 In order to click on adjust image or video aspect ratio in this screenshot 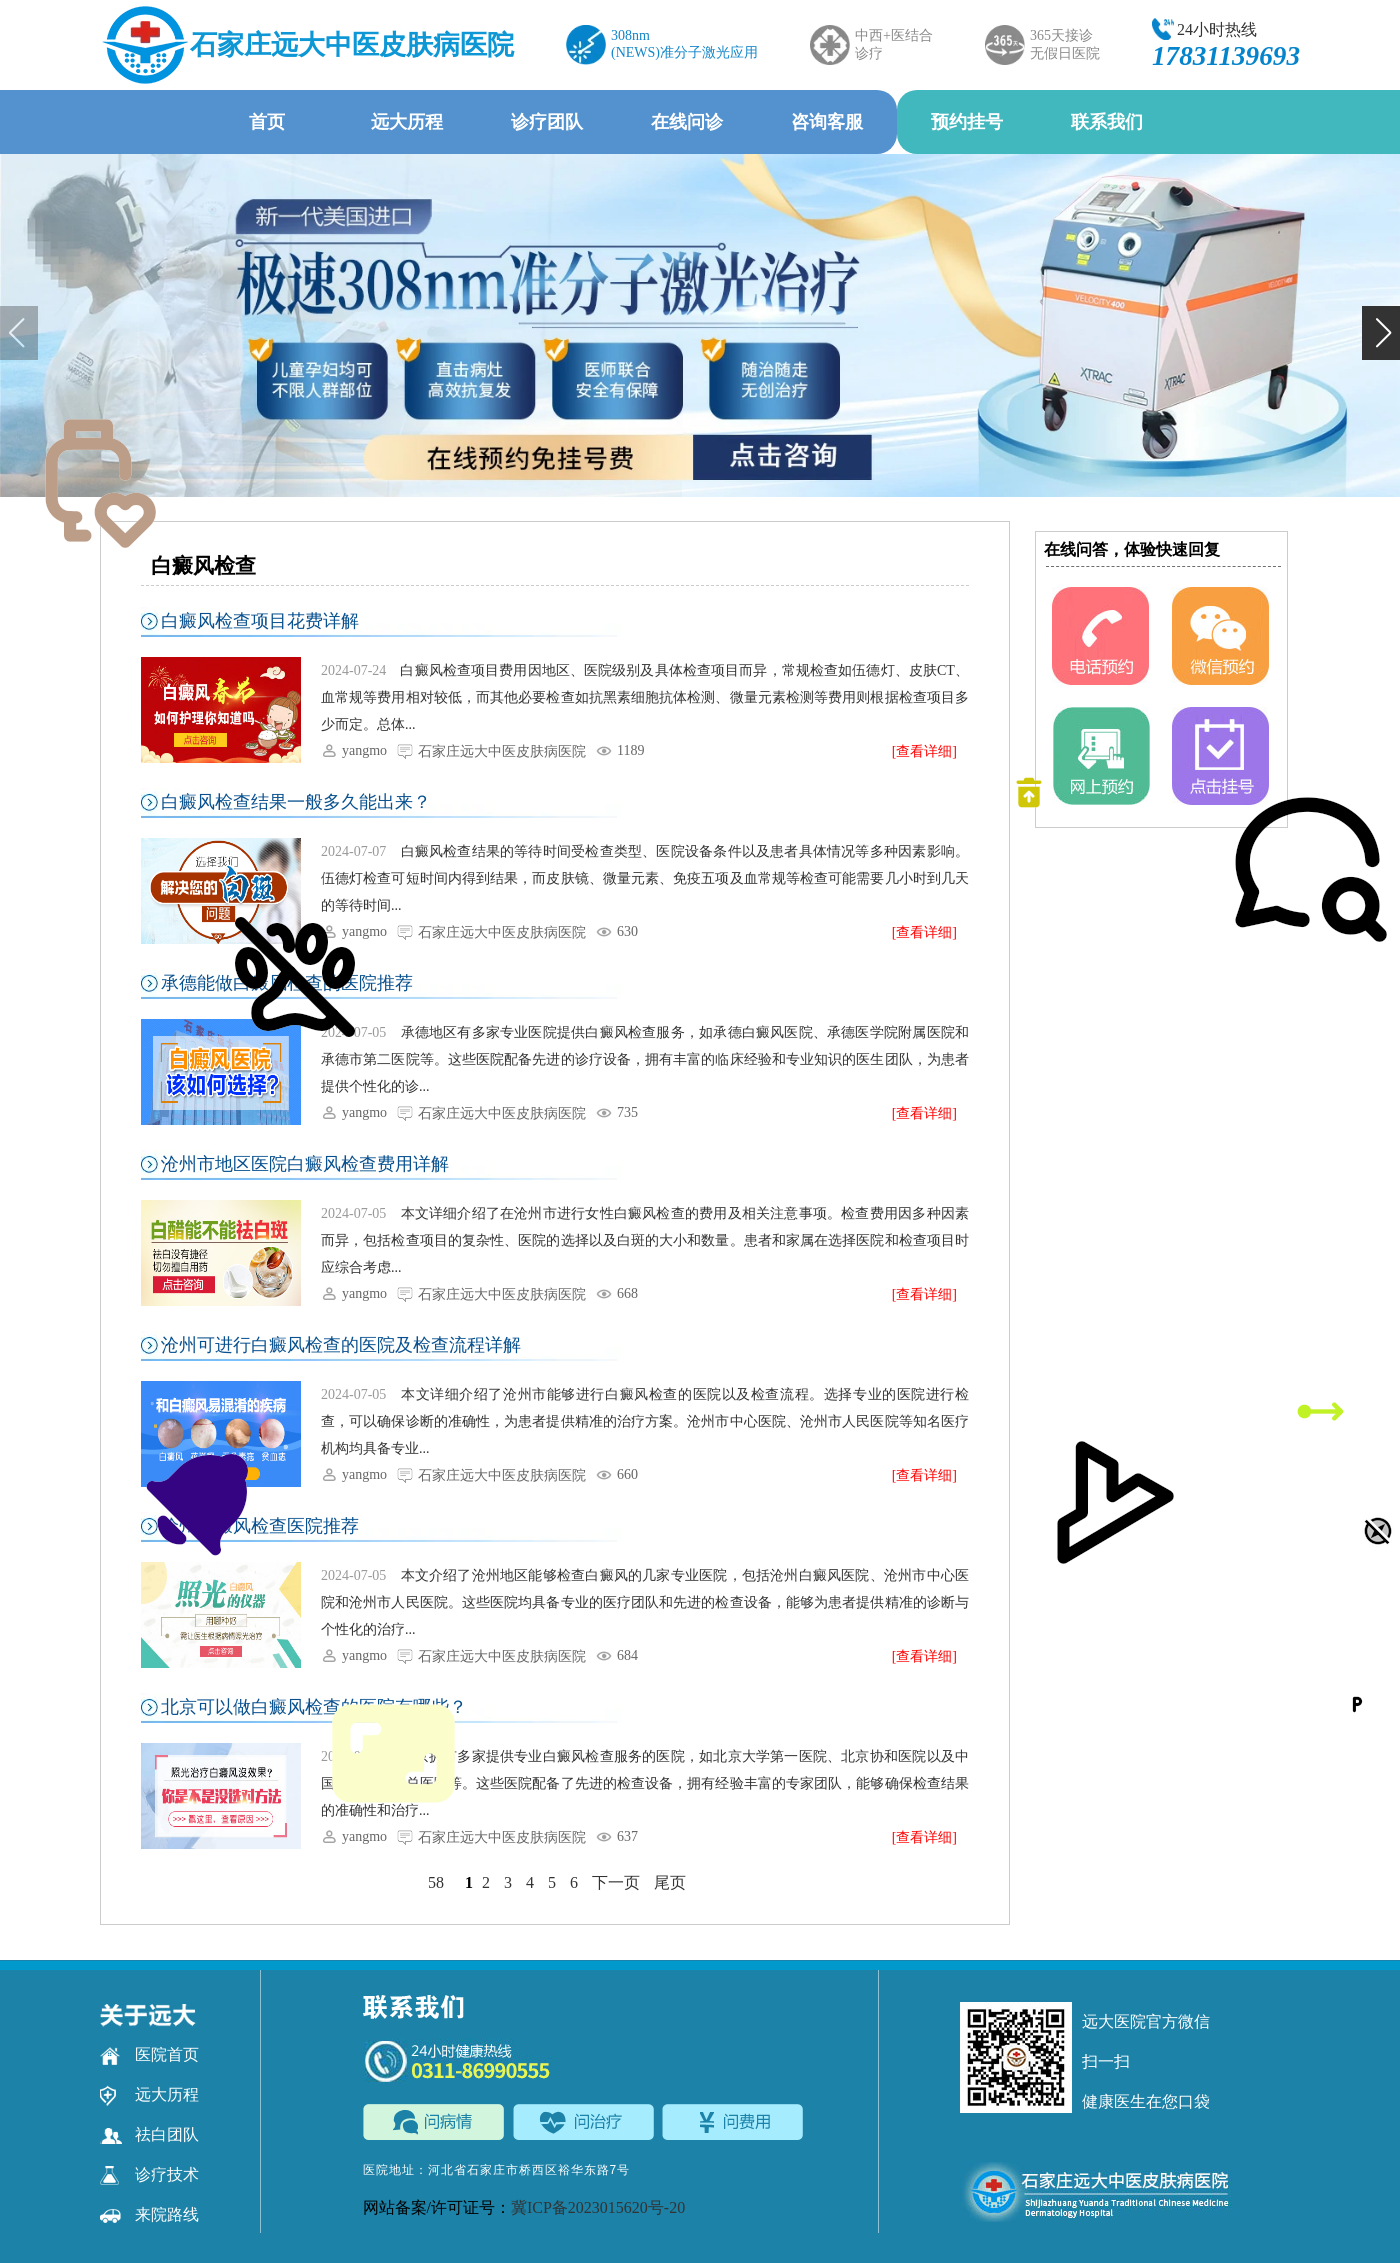, I will do `click(393, 1753)`.